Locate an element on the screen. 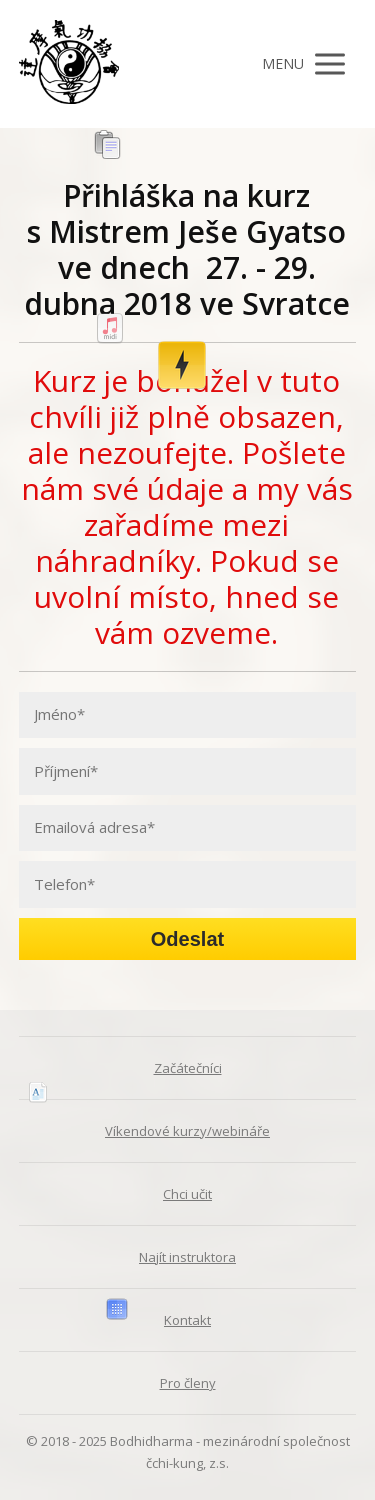 This screenshot has width=375, height=1500. open the app drawer or launcher is located at coordinates (117, 1309).